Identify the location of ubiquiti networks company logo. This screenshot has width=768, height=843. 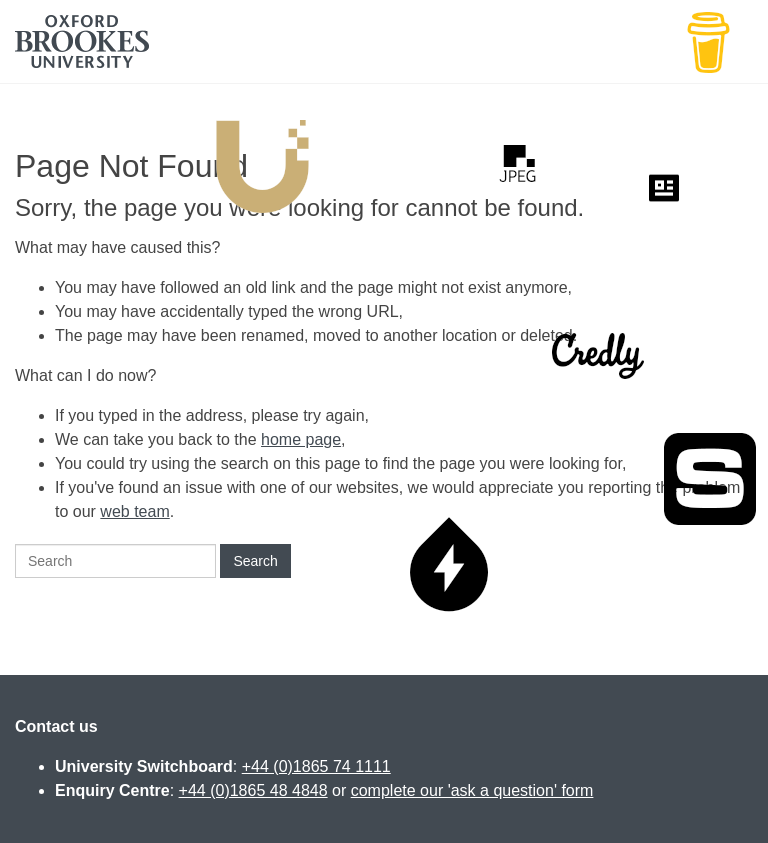
(262, 166).